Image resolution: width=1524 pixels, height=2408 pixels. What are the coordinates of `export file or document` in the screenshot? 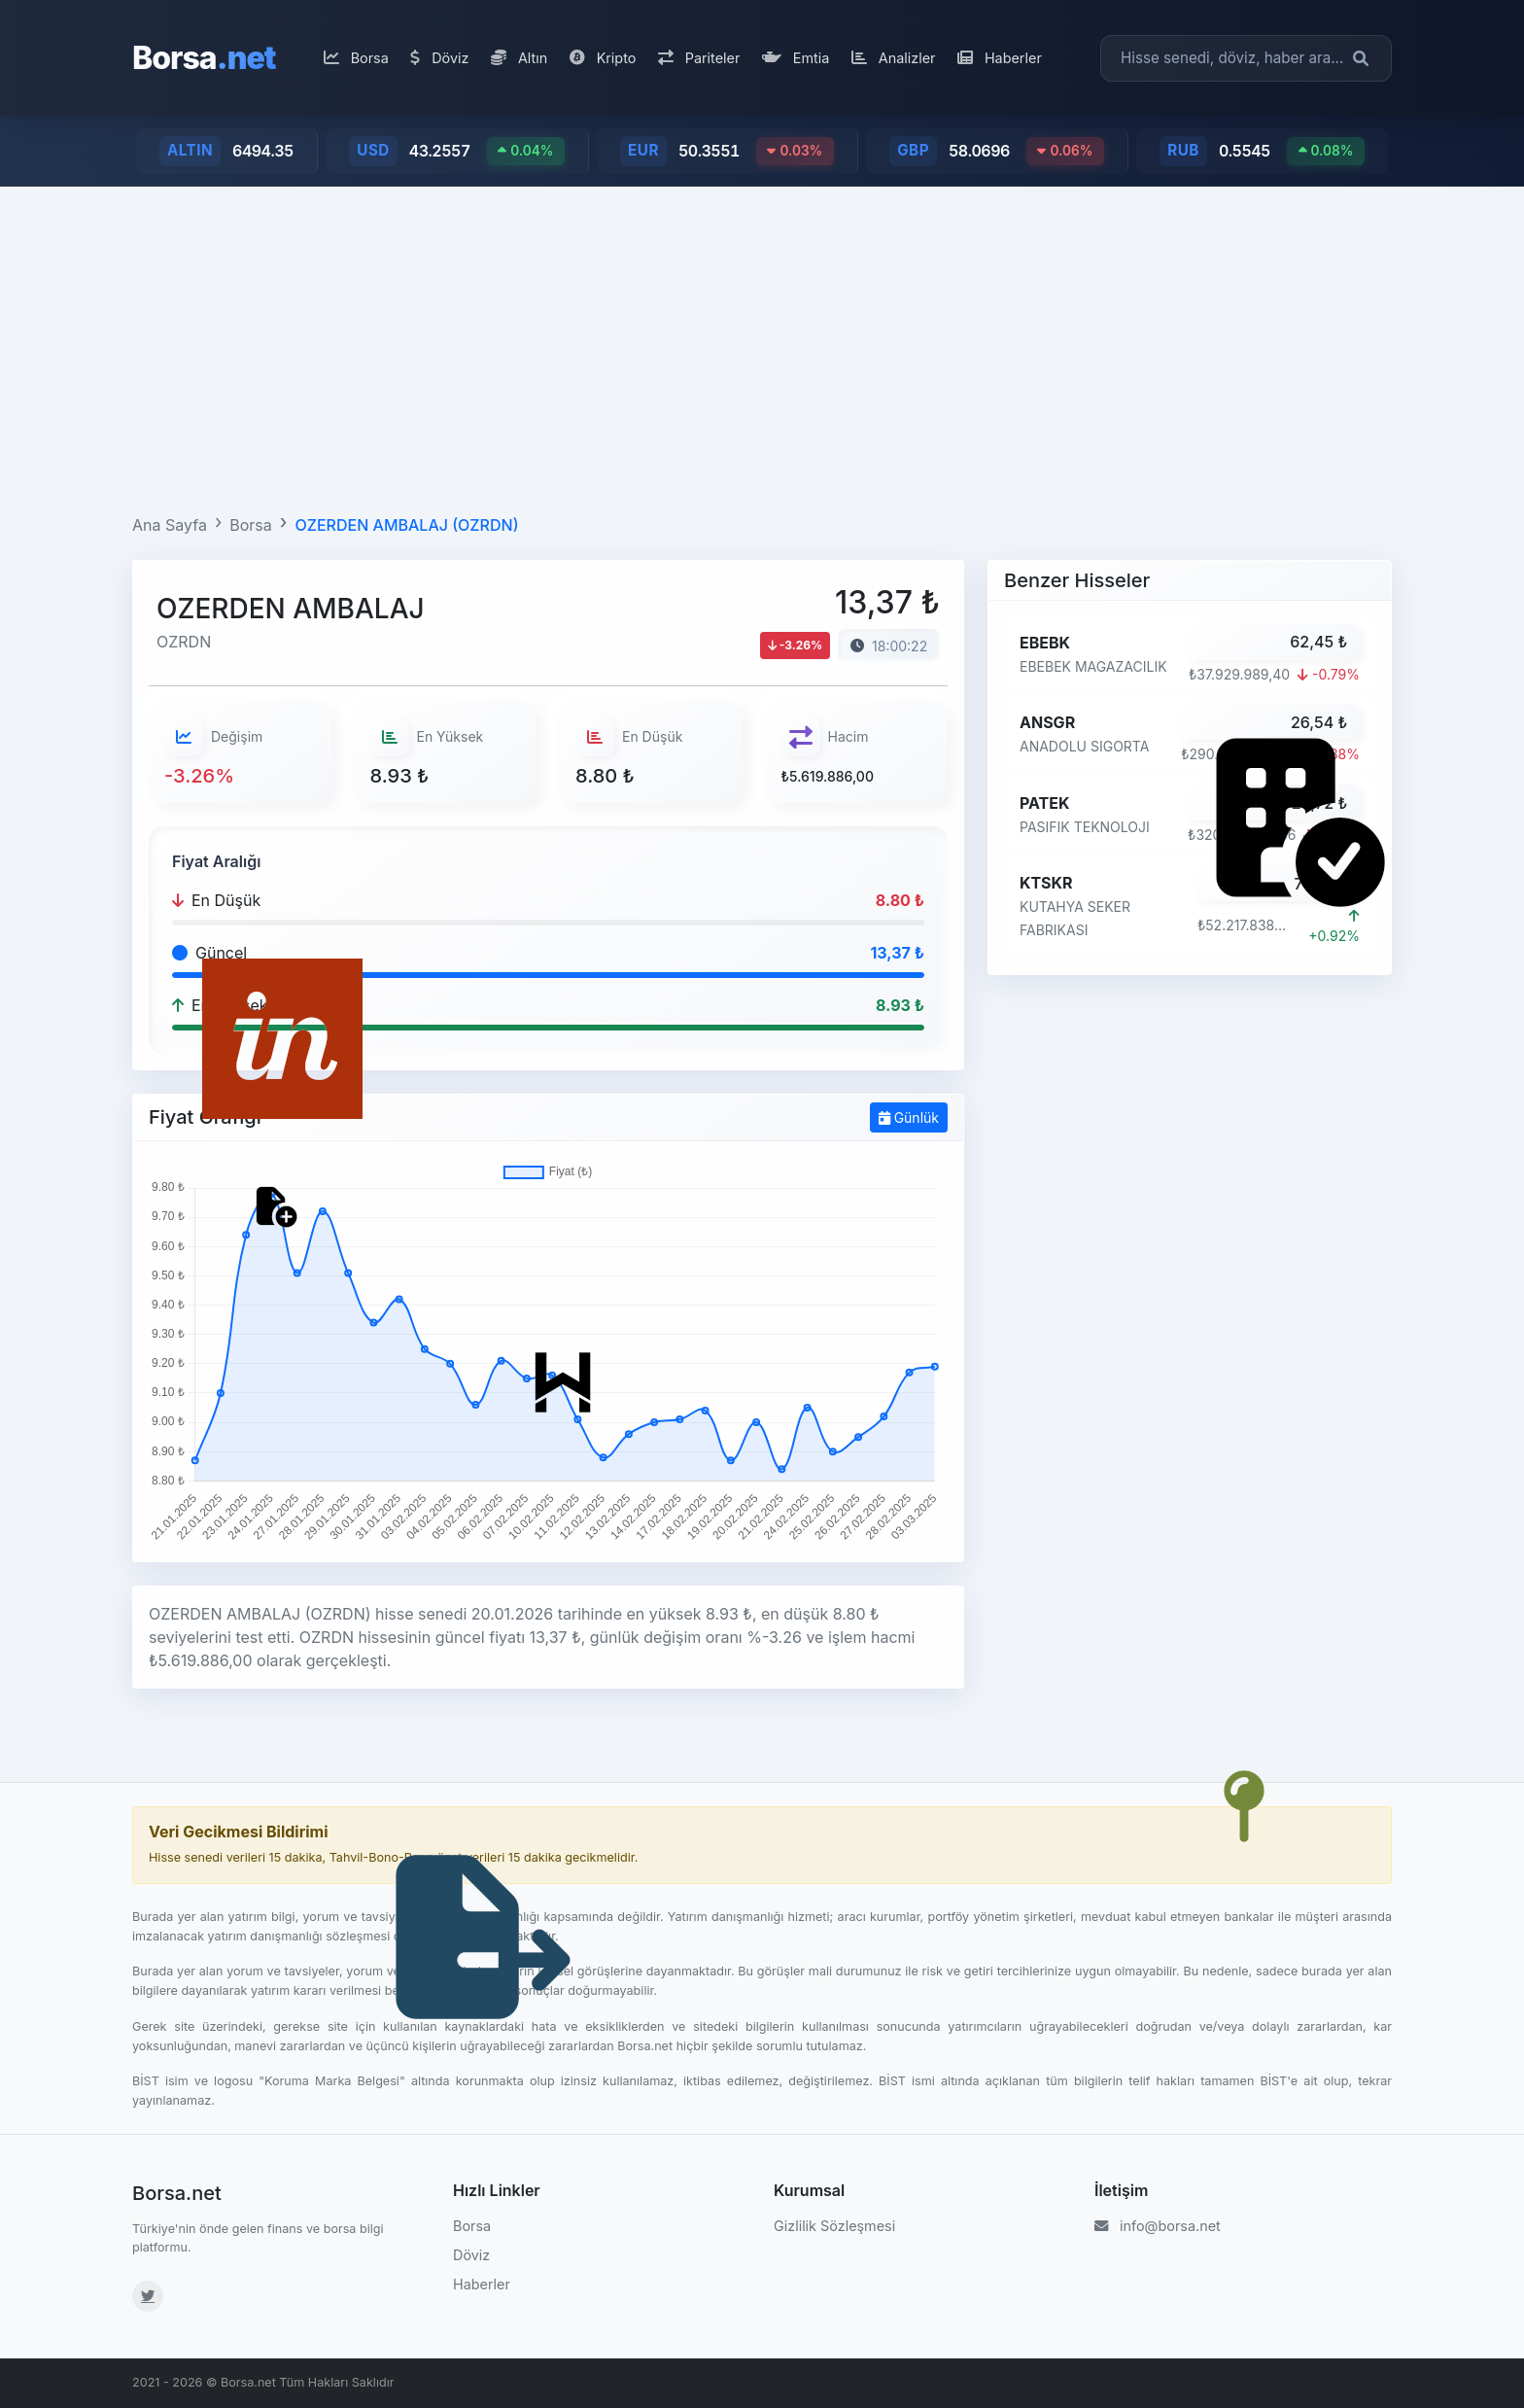 It's located at (477, 1937).